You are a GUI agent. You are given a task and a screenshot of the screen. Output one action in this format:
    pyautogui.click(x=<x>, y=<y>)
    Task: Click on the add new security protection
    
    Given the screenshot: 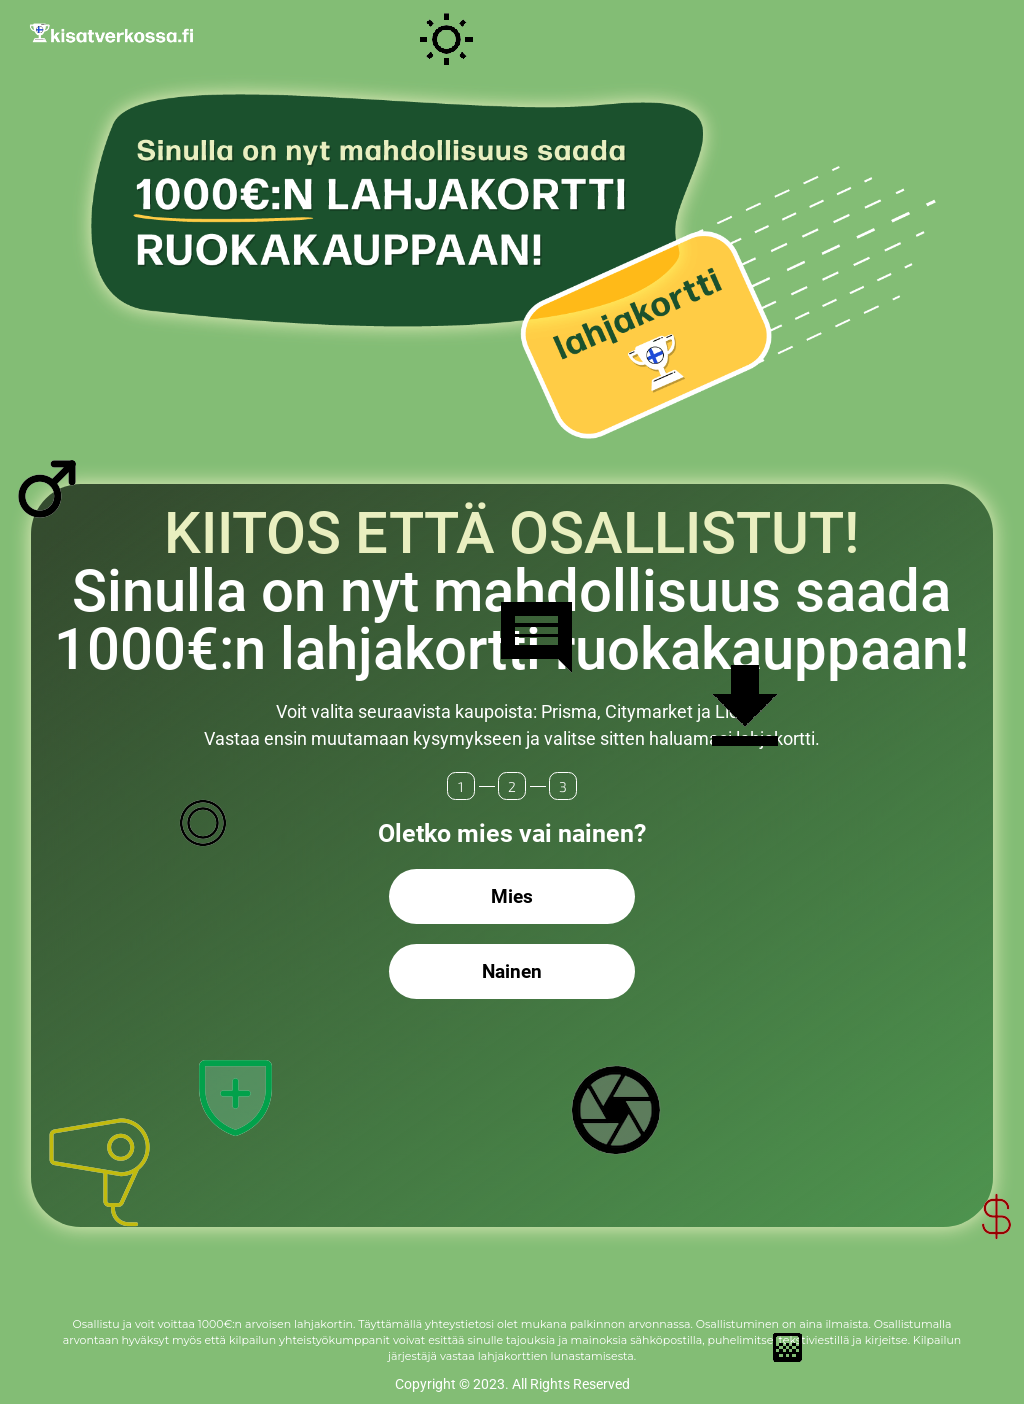 What is the action you would take?
    pyautogui.click(x=235, y=1093)
    